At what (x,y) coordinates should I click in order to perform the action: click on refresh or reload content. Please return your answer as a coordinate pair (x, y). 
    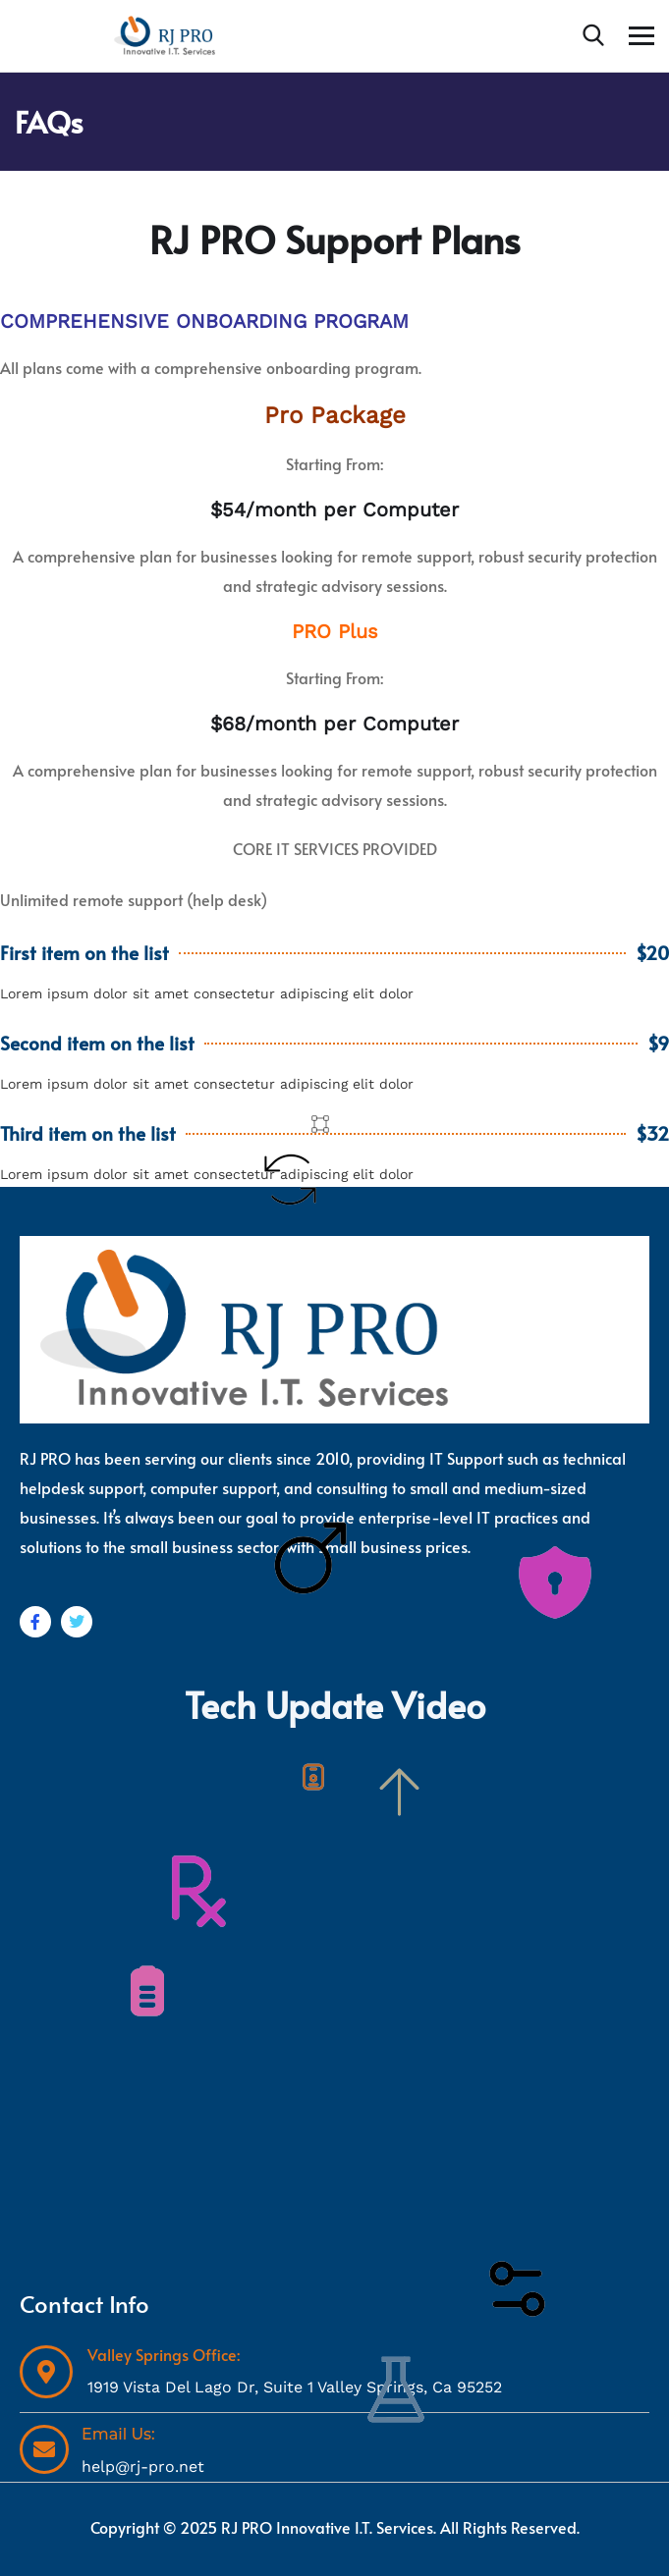
    Looking at the image, I should click on (290, 1179).